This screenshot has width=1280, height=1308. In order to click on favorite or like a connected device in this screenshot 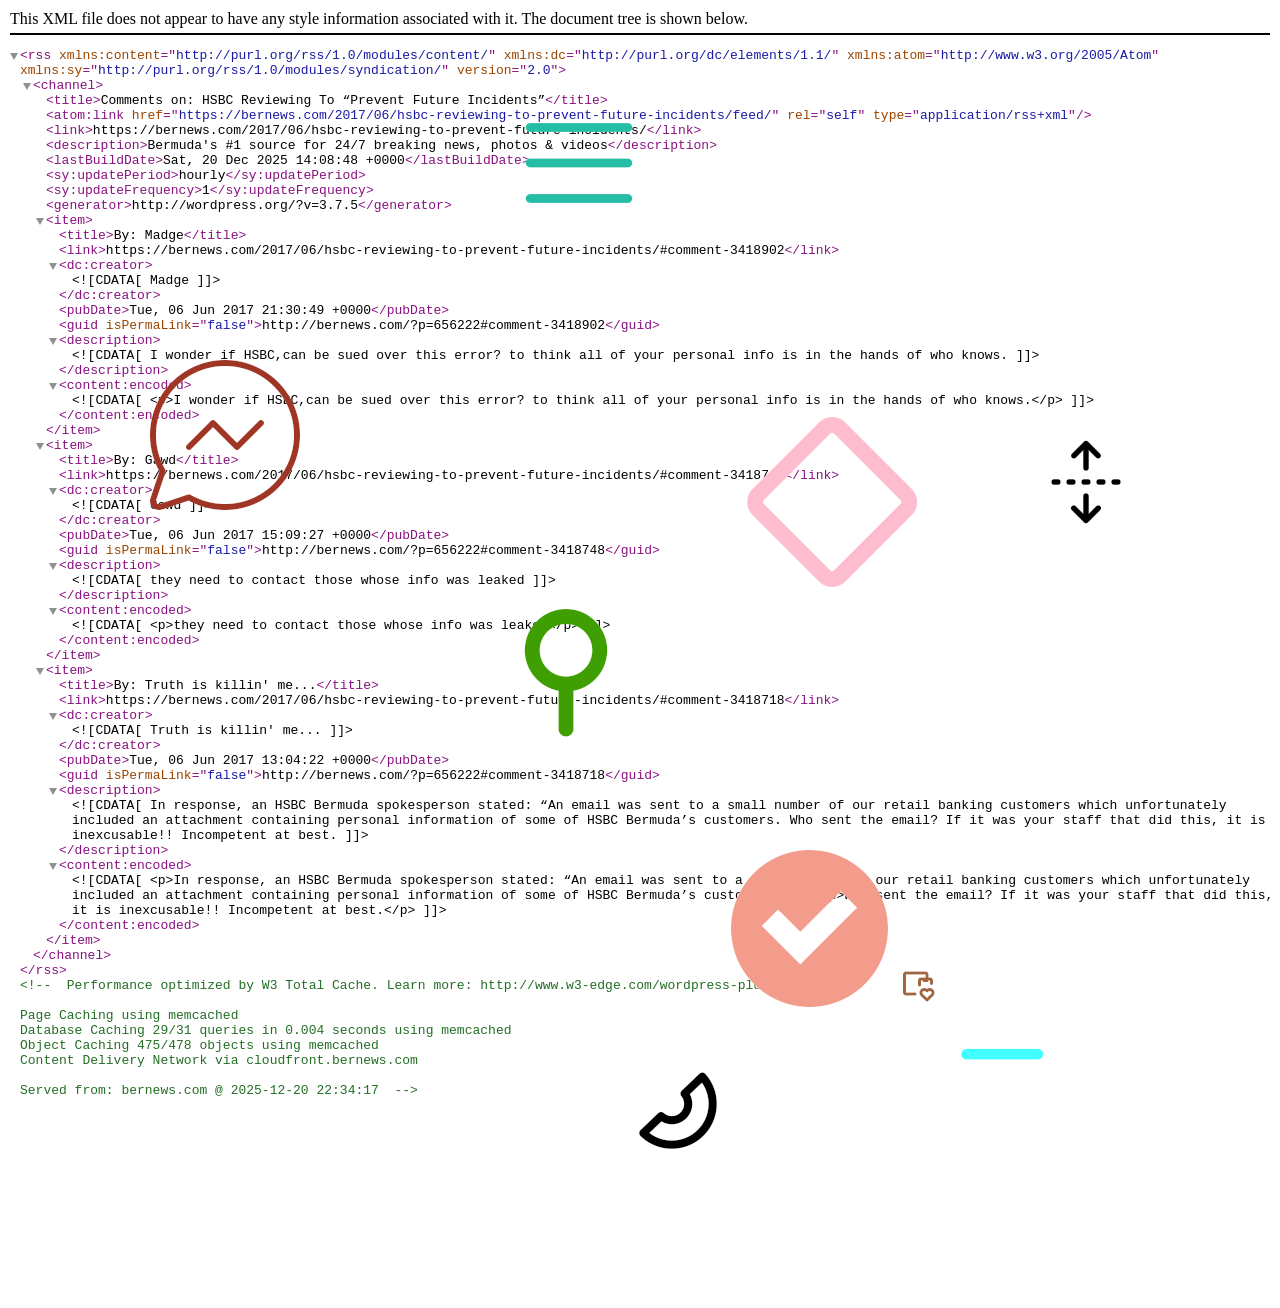, I will do `click(918, 985)`.